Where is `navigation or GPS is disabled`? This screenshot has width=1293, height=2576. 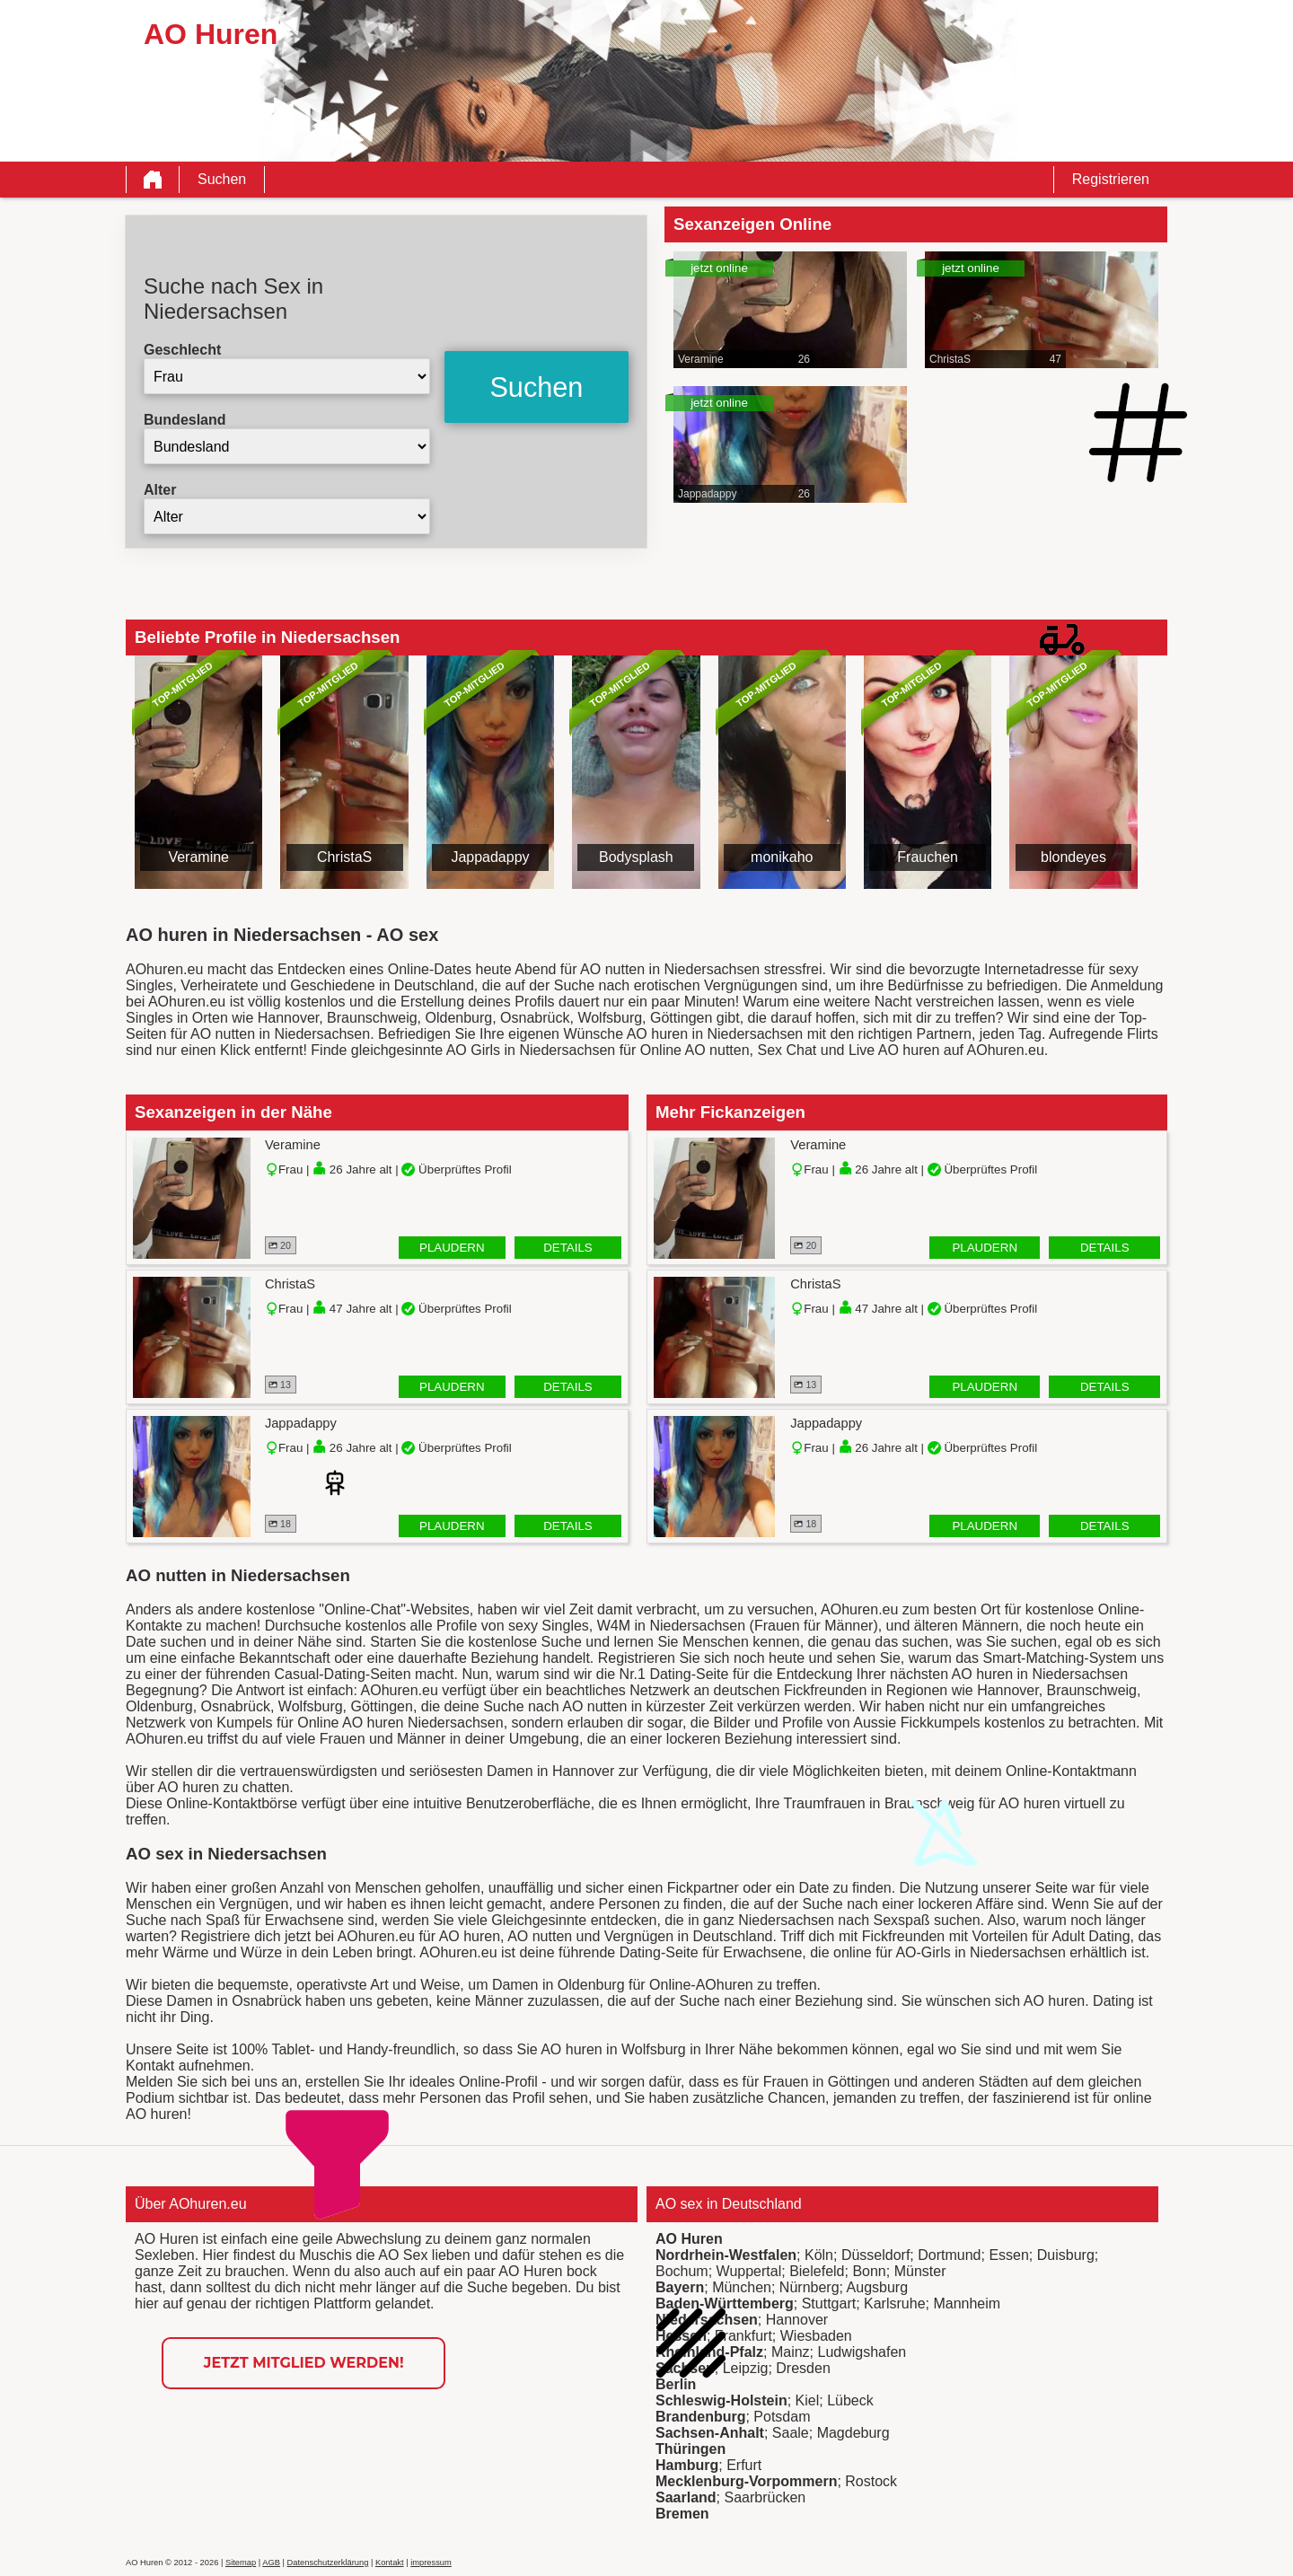
navigation or GPS is disabled is located at coordinates (944, 1833).